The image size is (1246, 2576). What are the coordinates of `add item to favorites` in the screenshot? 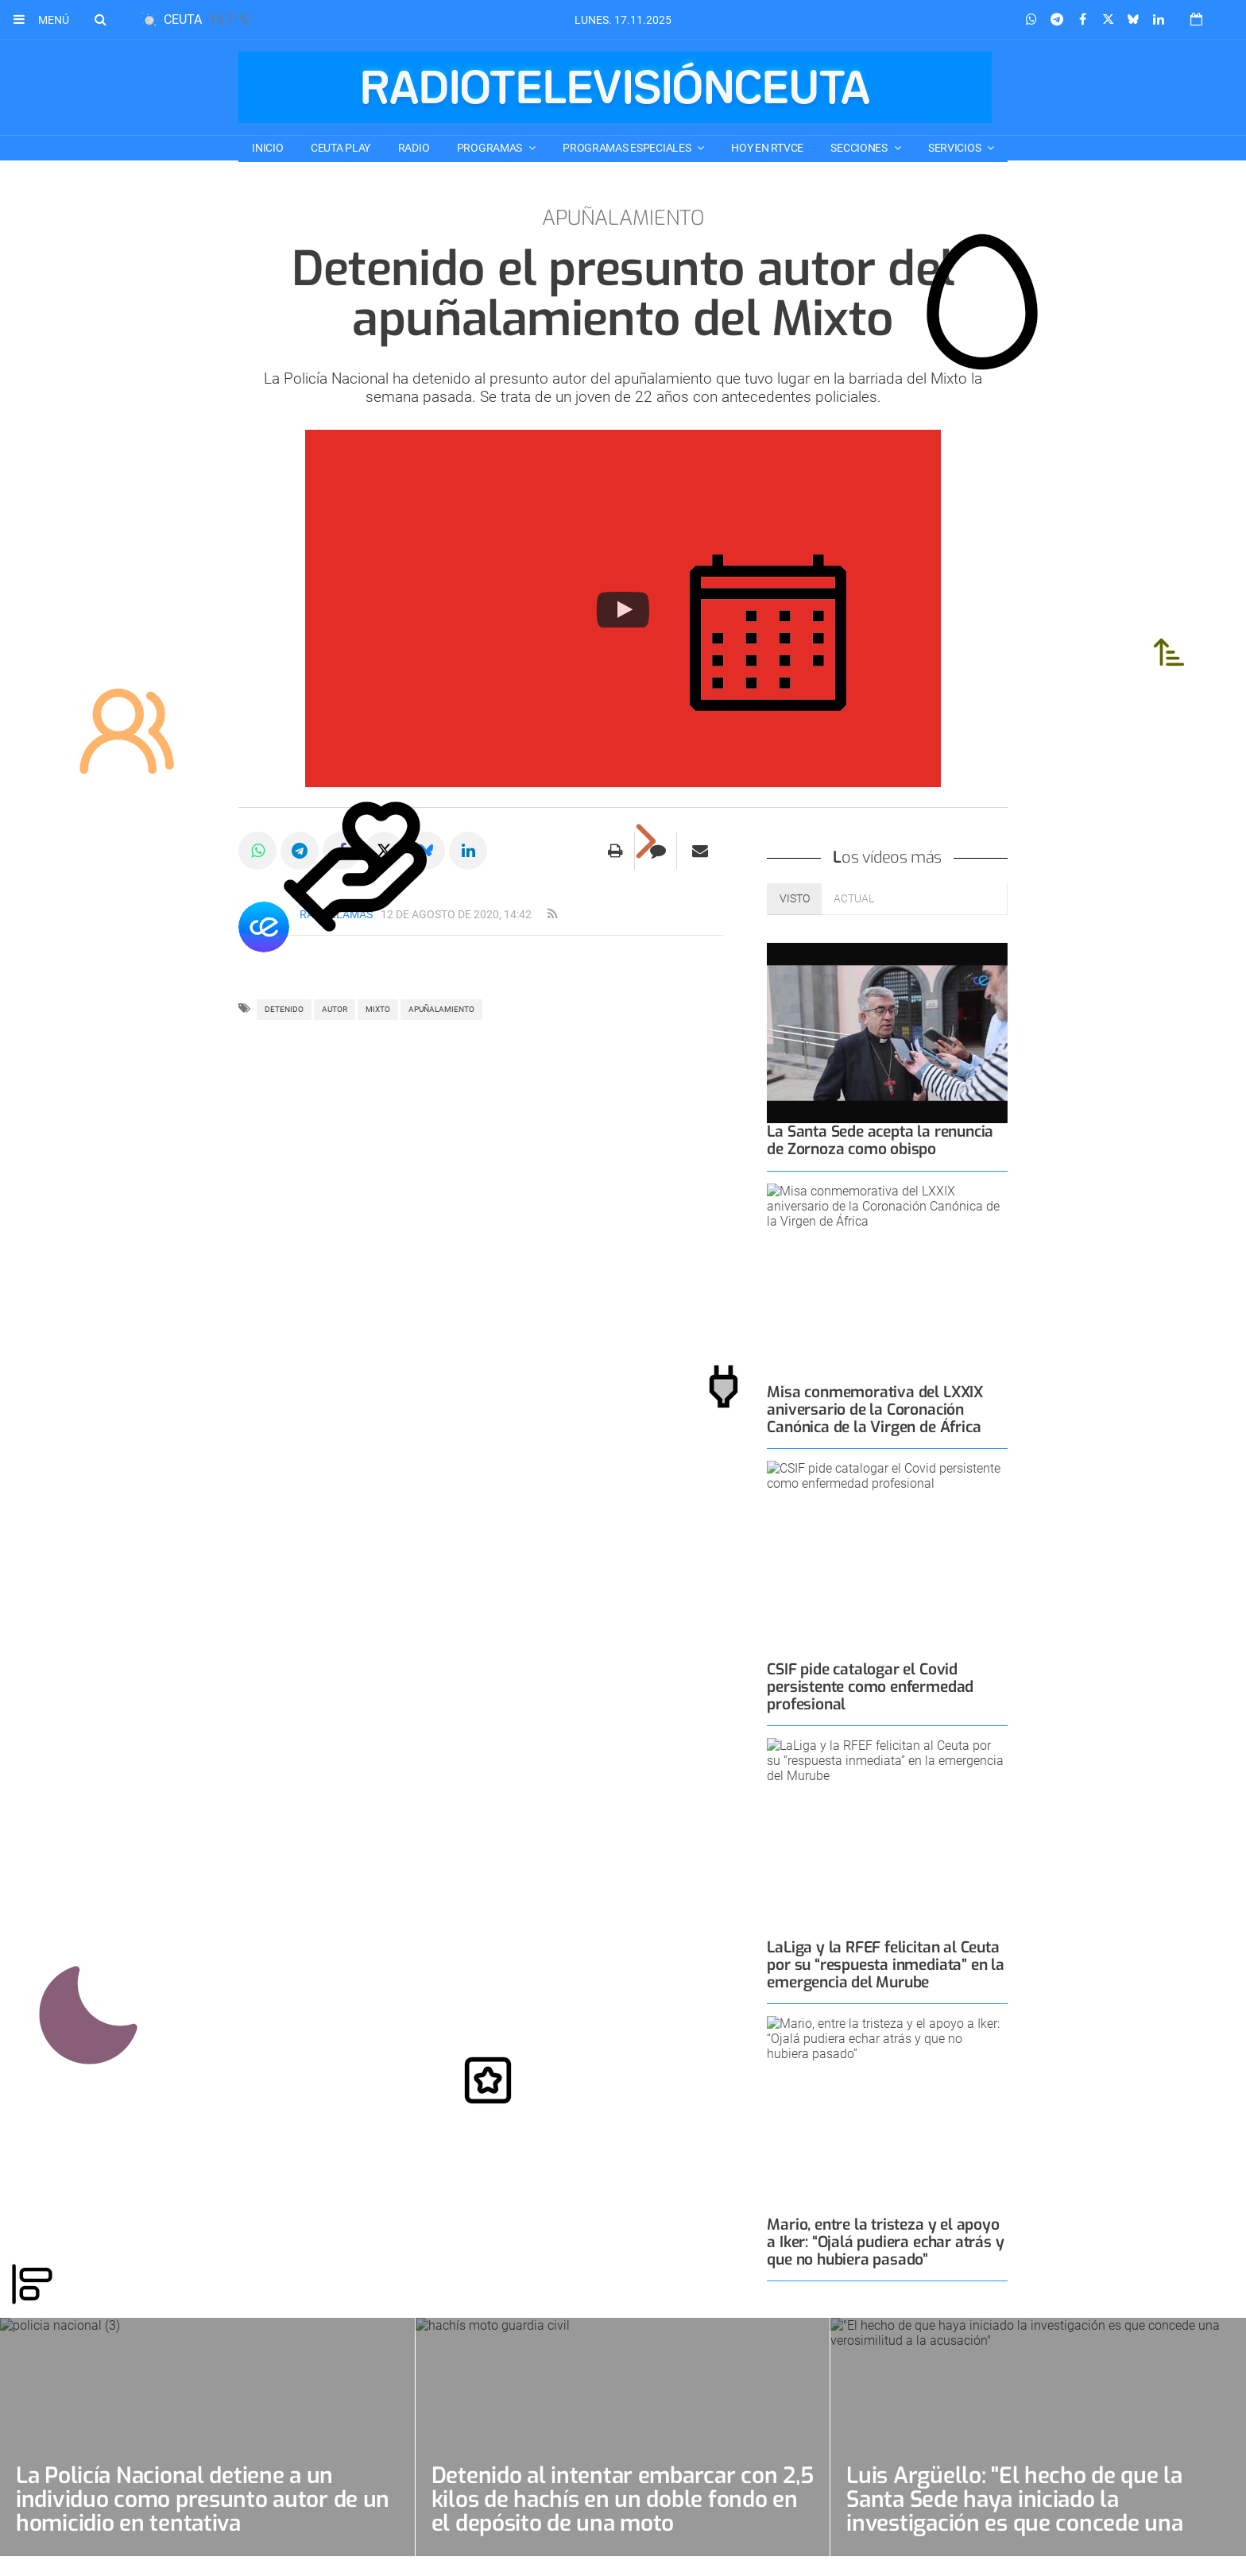 It's located at (488, 2080).